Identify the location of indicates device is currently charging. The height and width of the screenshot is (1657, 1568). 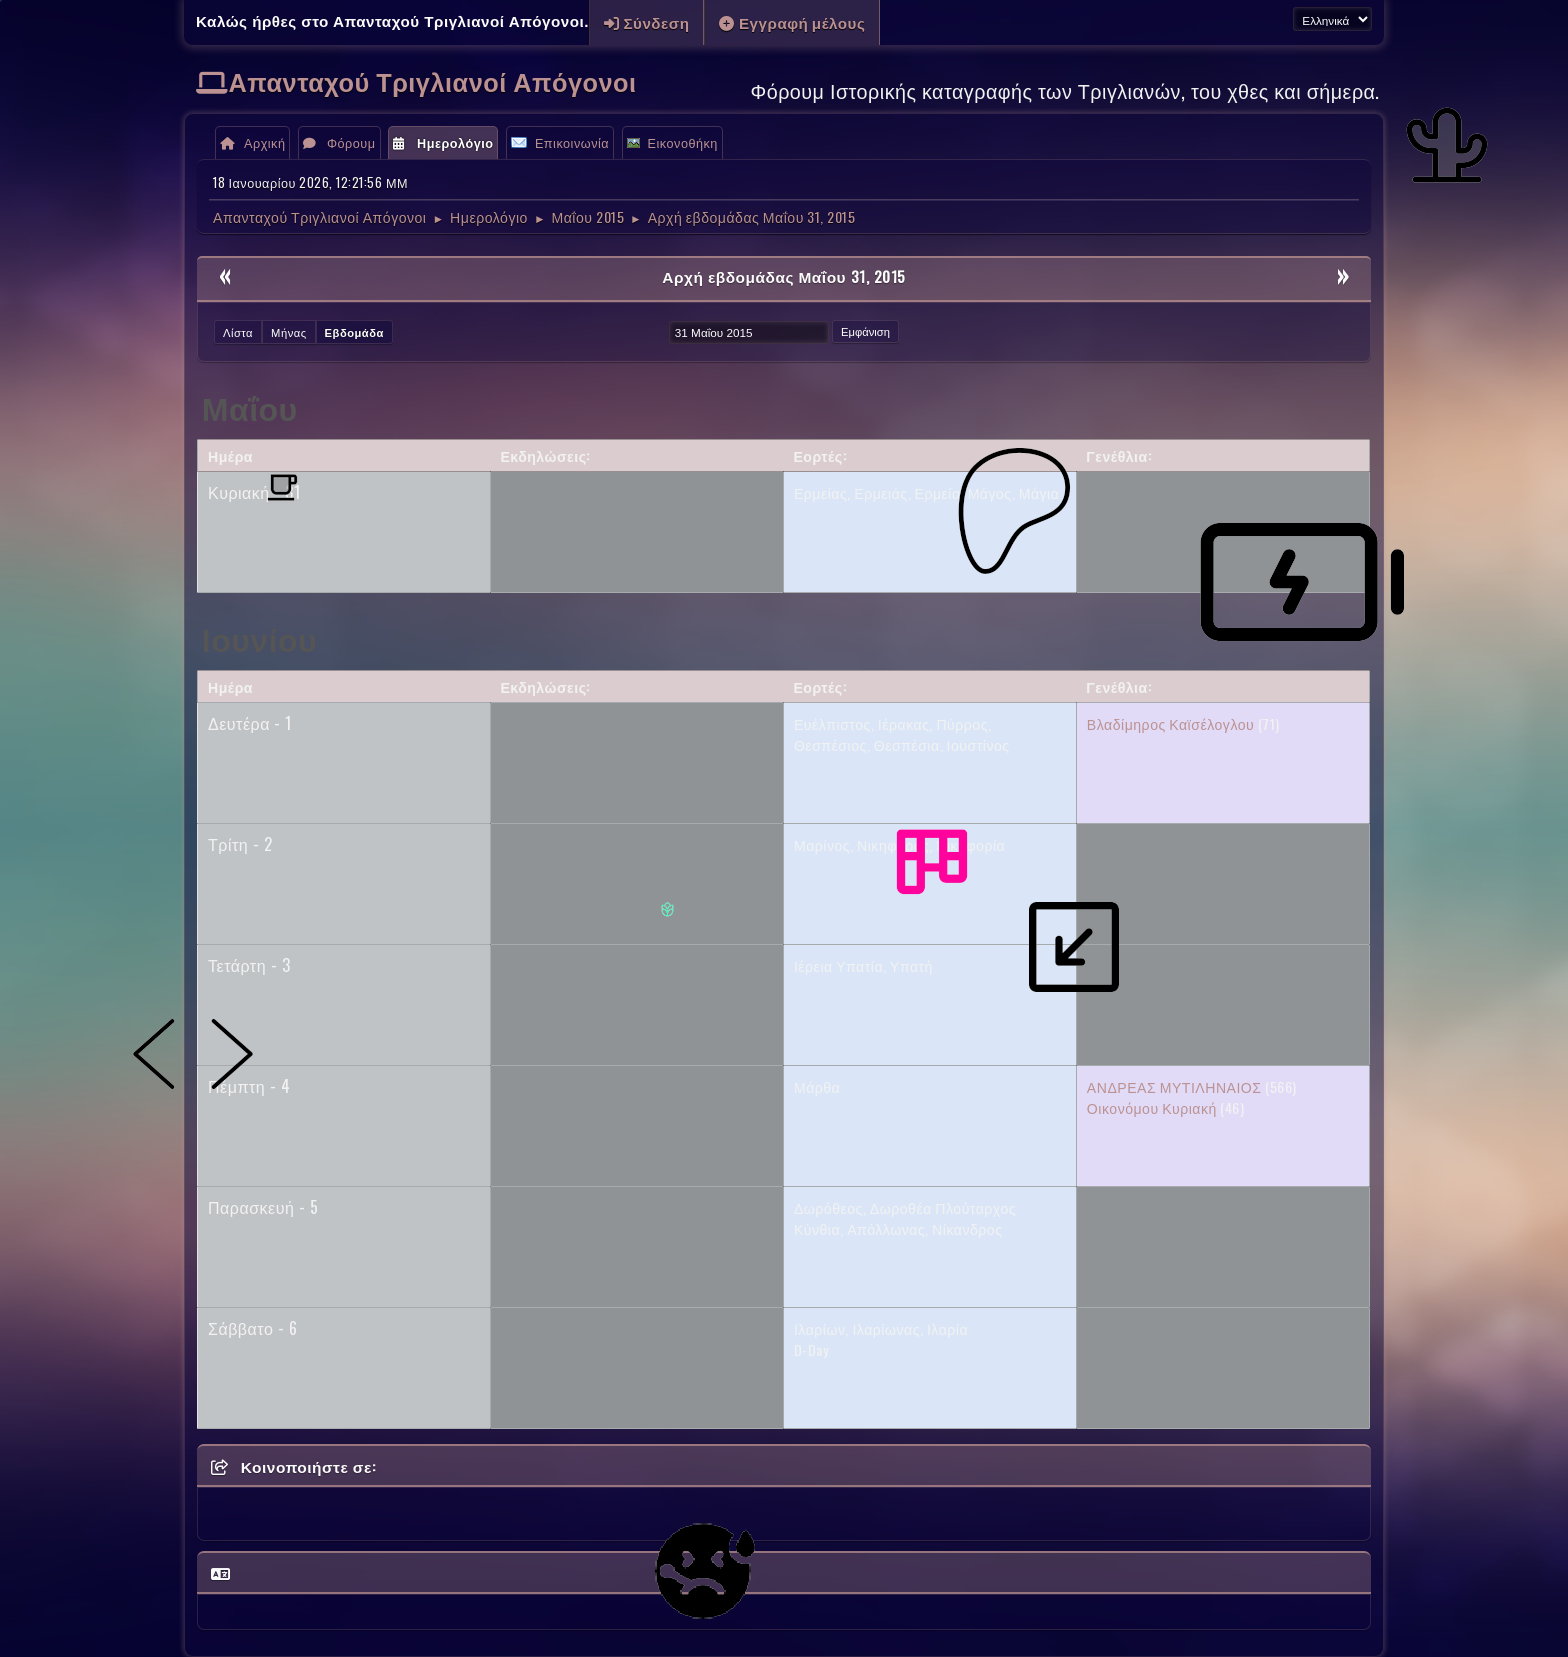
(1299, 582).